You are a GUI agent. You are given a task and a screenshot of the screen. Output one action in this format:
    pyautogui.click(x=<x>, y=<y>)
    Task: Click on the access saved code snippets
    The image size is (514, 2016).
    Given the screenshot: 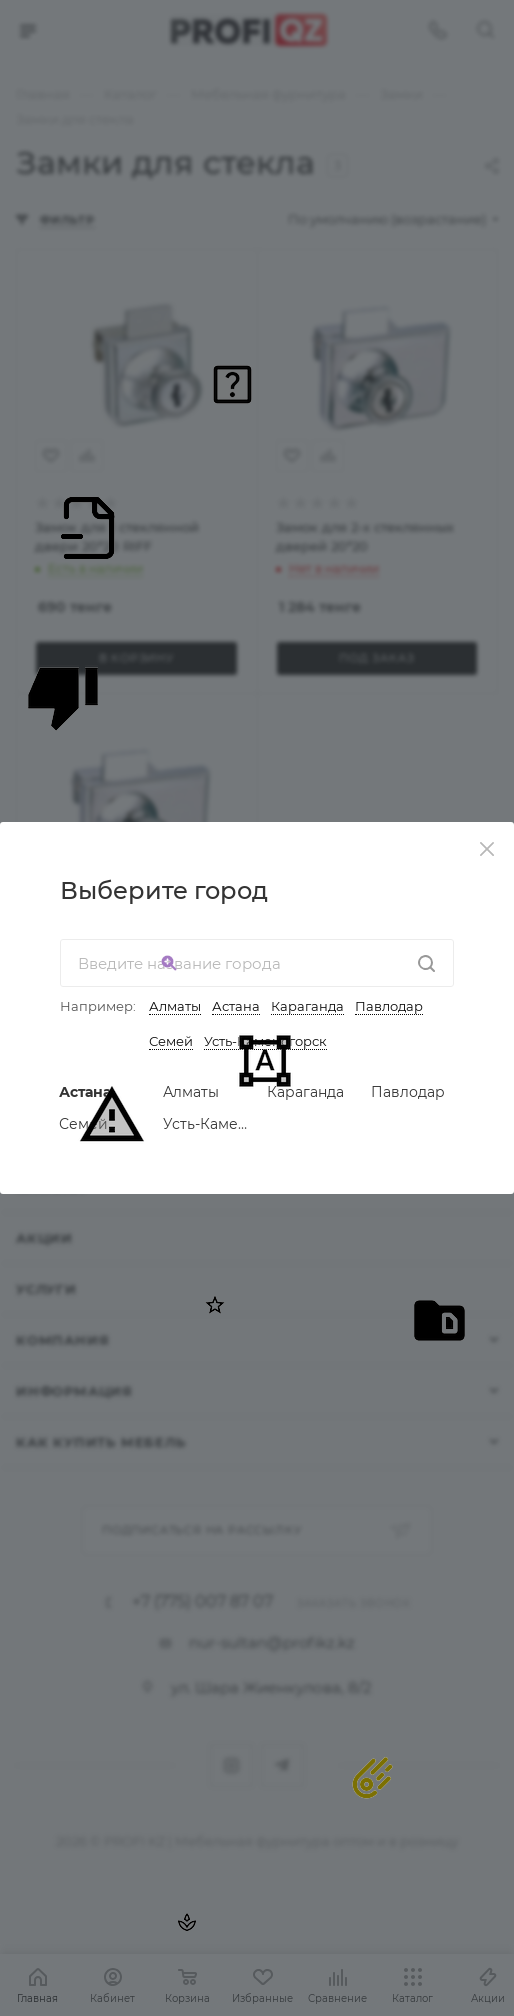 What is the action you would take?
    pyautogui.click(x=439, y=1320)
    